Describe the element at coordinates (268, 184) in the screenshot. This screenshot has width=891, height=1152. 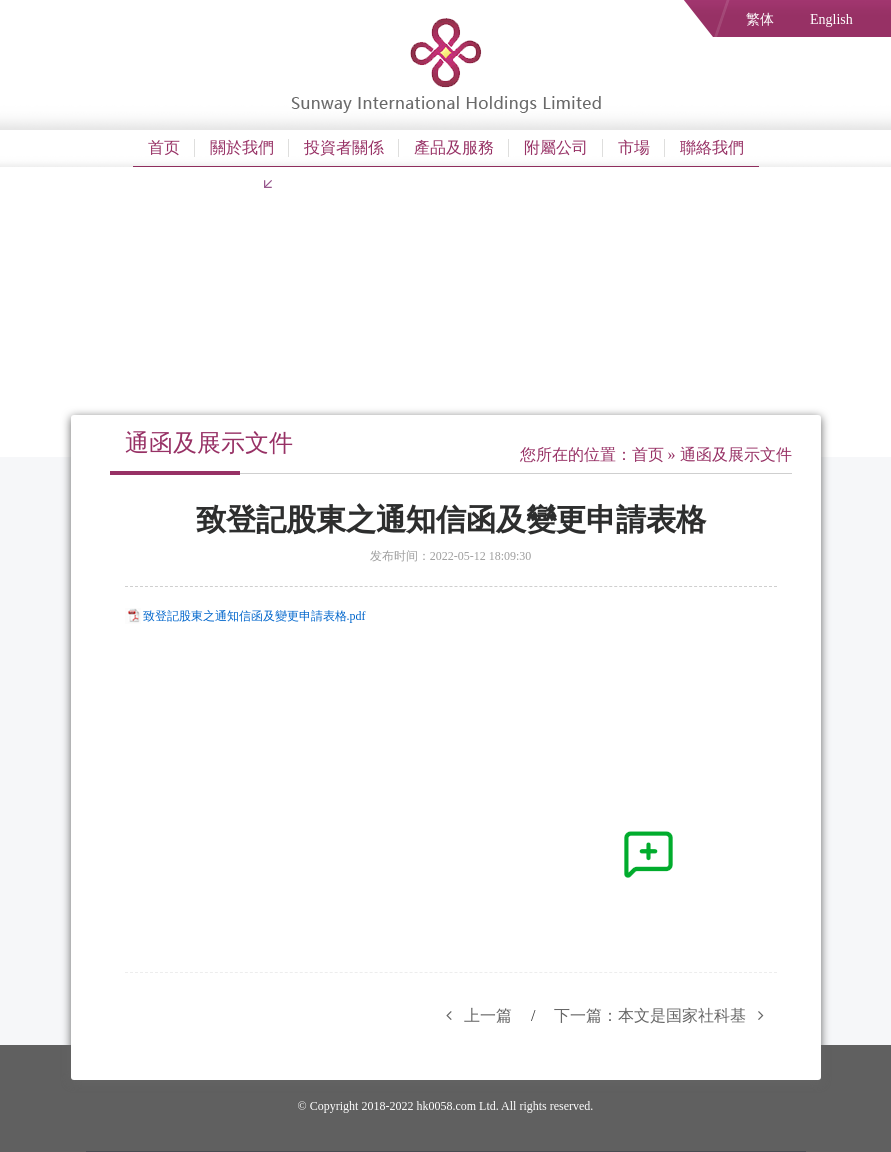
I see `navigate to the bottom-left corner` at that location.